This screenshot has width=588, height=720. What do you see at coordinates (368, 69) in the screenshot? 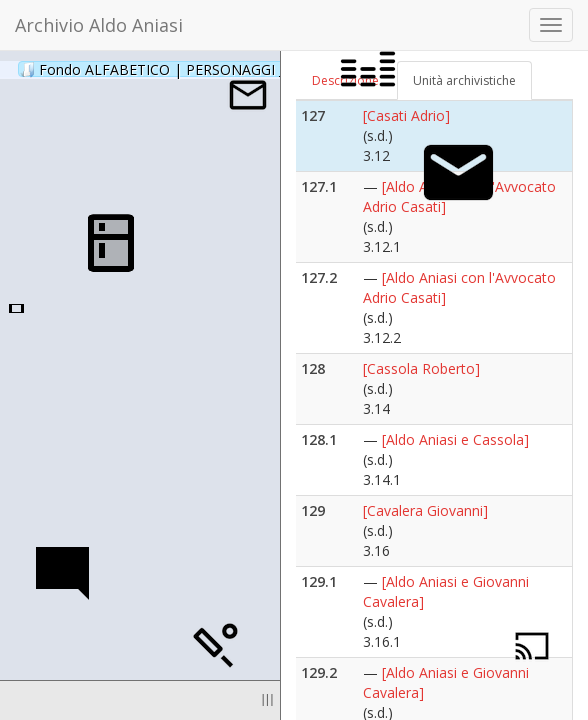
I see `adjust audio equalizer settings` at bounding box center [368, 69].